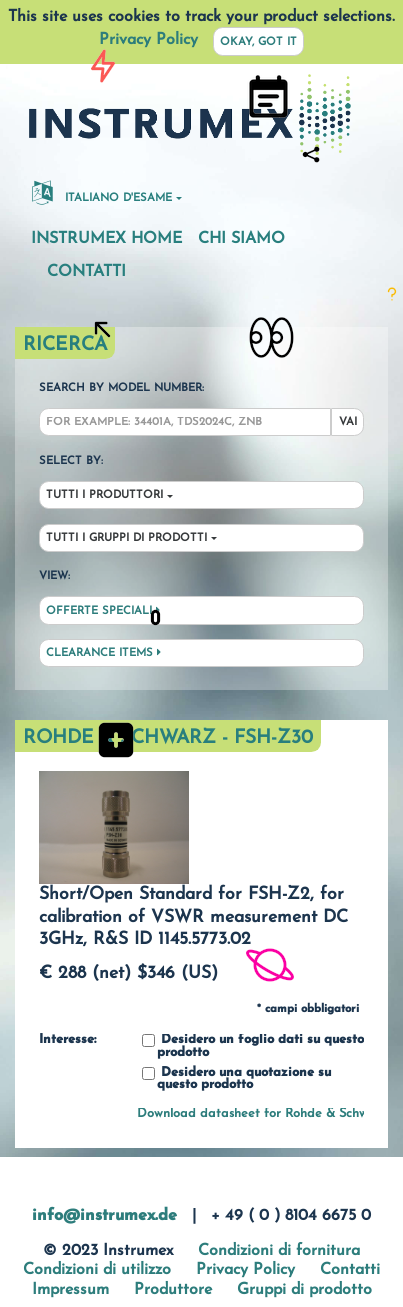 Image resolution: width=403 pixels, height=1307 pixels. I want to click on share content with others, so click(311, 154).